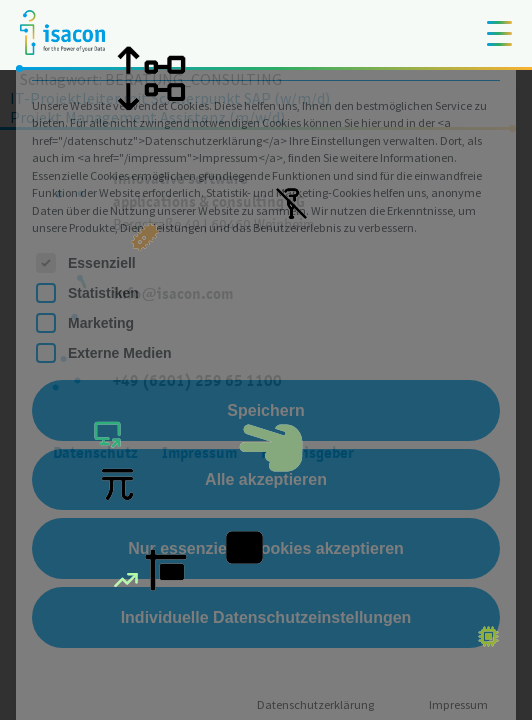 This screenshot has height=720, width=532. What do you see at coordinates (126, 580) in the screenshot?
I see `view trending or popular content` at bounding box center [126, 580].